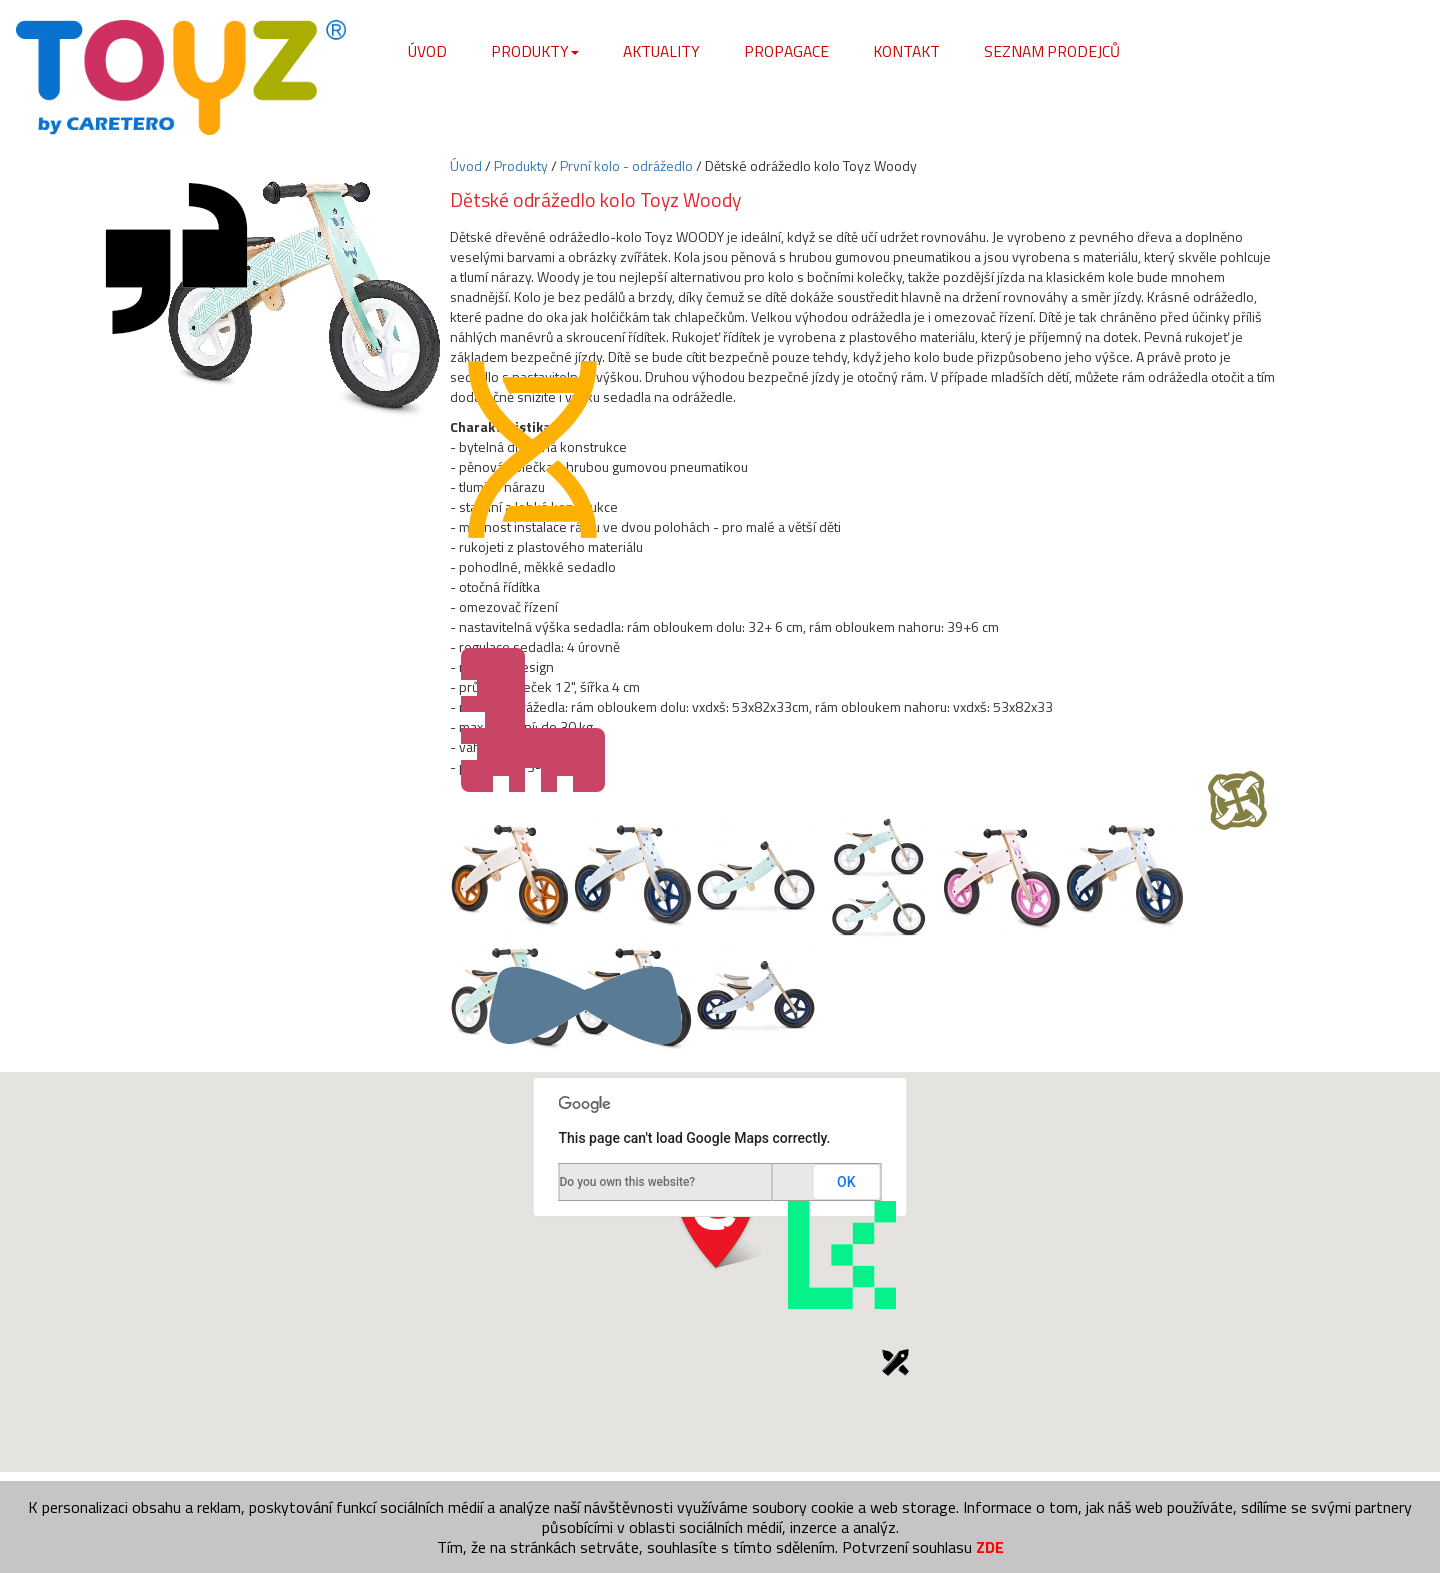 This screenshot has width=1440, height=1573. I want to click on open excalidraw whiteboard app, so click(895, 1362).